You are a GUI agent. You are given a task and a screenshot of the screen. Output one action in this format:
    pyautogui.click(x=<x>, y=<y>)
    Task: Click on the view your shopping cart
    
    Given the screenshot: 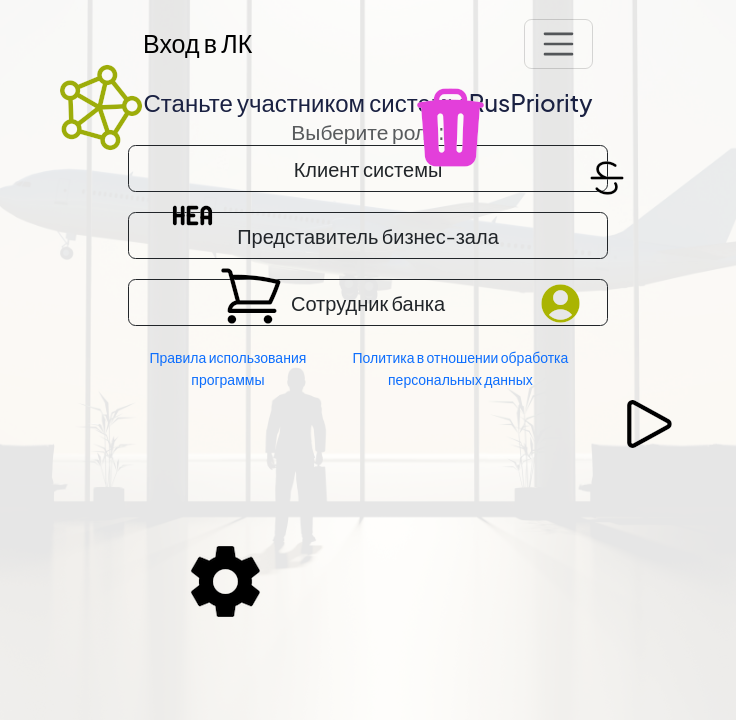 What is the action you would take?
    pyautogui.click(x=251, y=296)
    